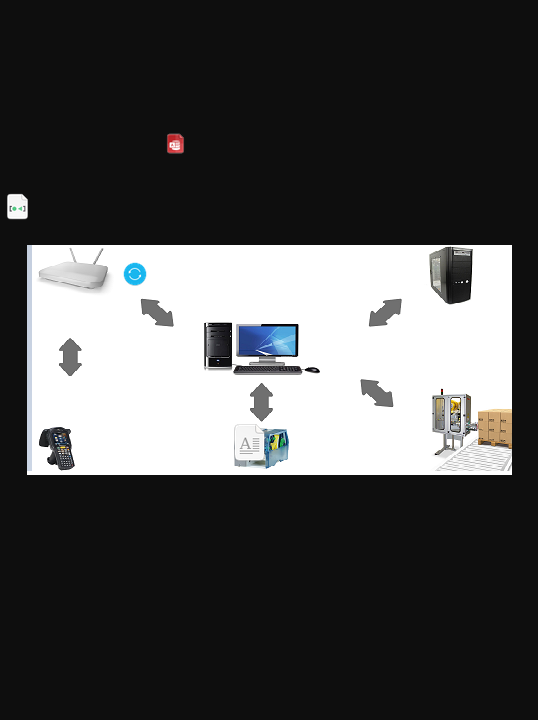  What do you see at coordinates (249, 442) in the screenshot?
I see `open a rich text document` at bounding box center [249, 442].